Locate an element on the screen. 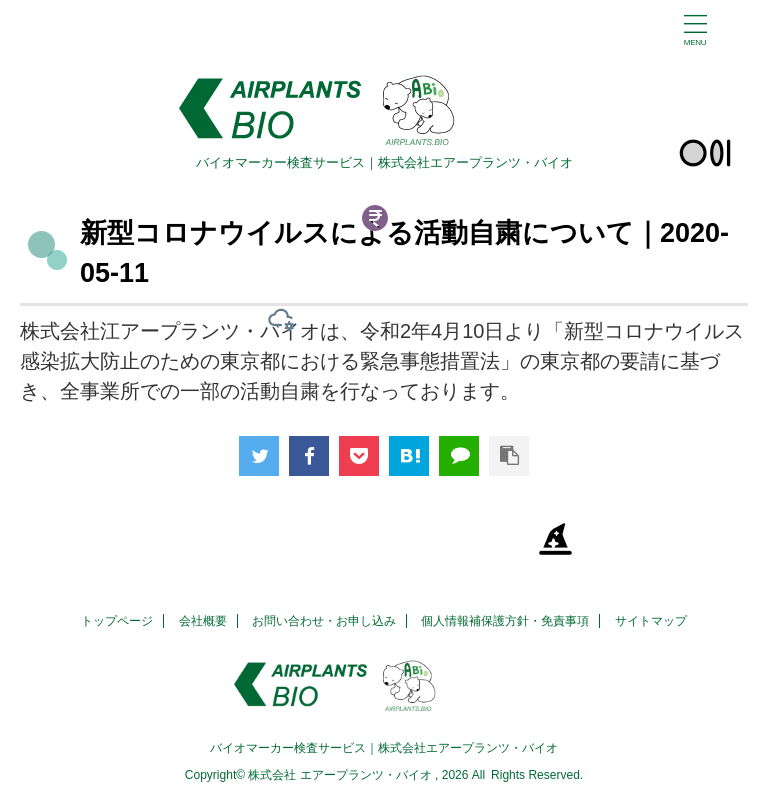  visit medium profile or blog is located at coordinates (705, 153).